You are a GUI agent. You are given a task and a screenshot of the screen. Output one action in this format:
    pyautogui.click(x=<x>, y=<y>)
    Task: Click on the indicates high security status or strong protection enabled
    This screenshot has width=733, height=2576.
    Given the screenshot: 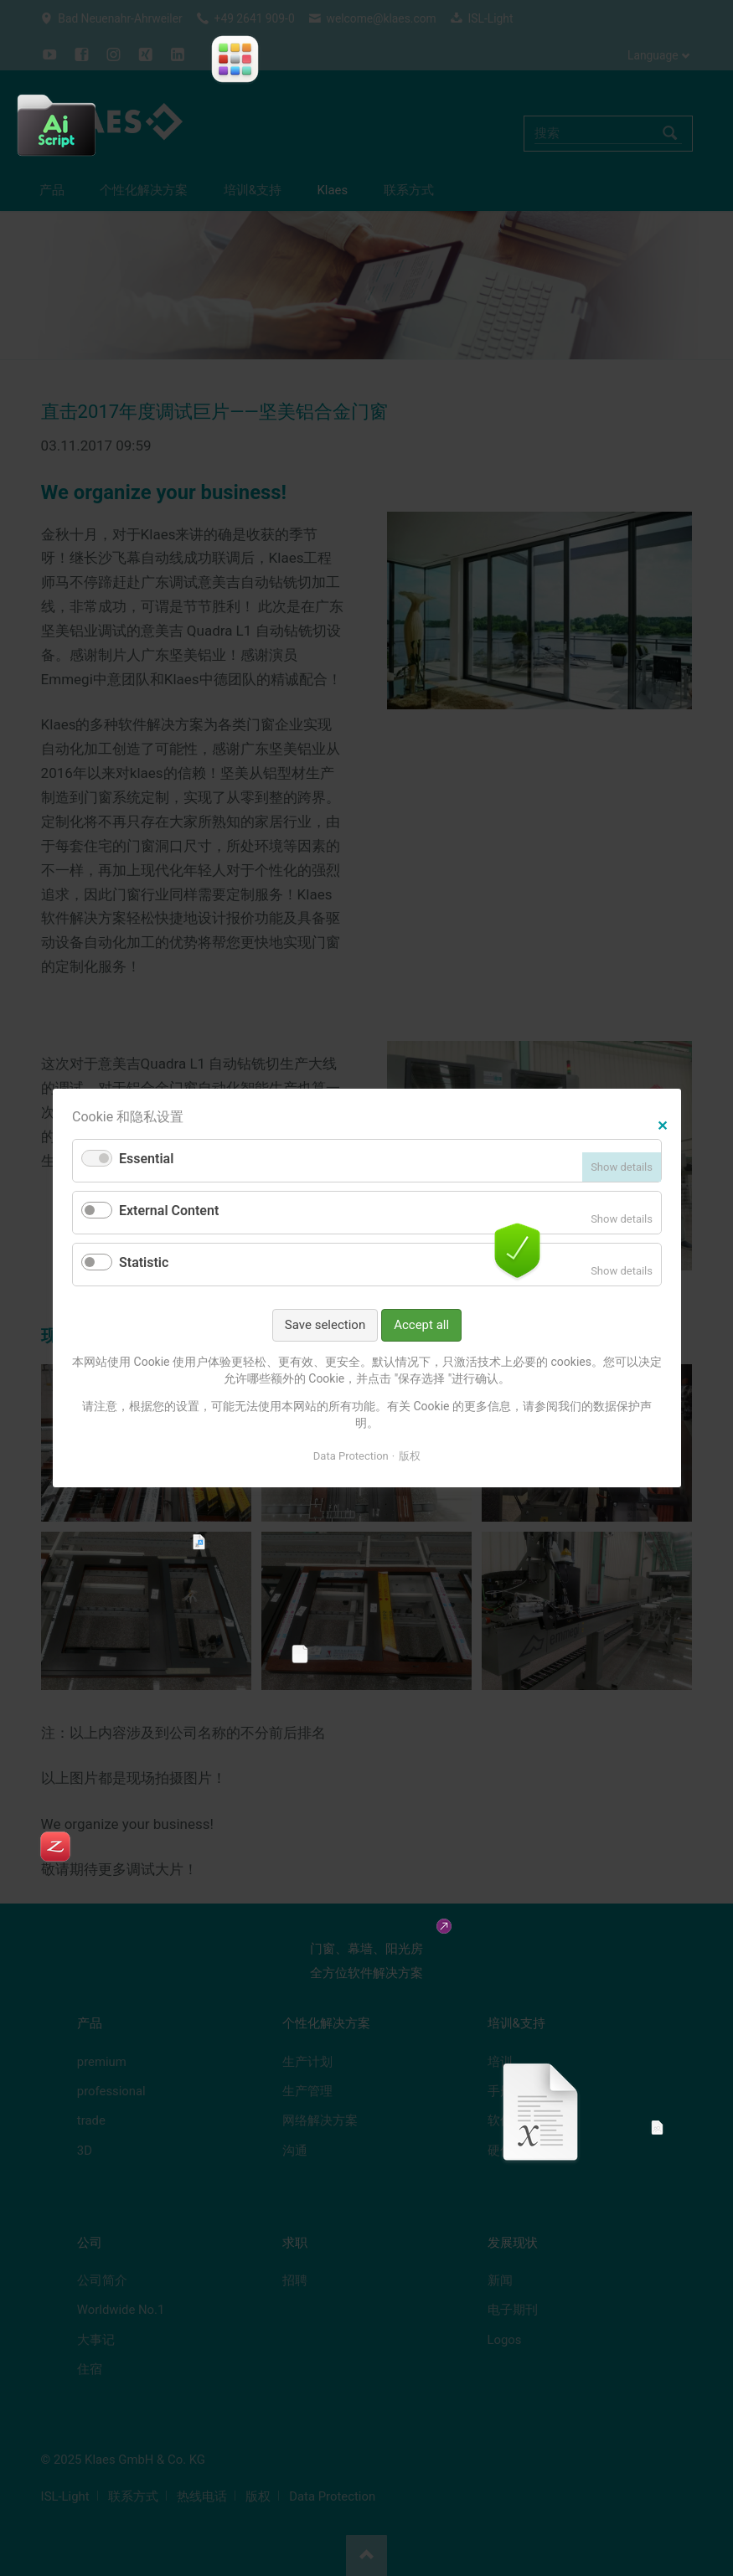 What is the action you would take?
    pyautogui.click(x=517, y=1252)
    